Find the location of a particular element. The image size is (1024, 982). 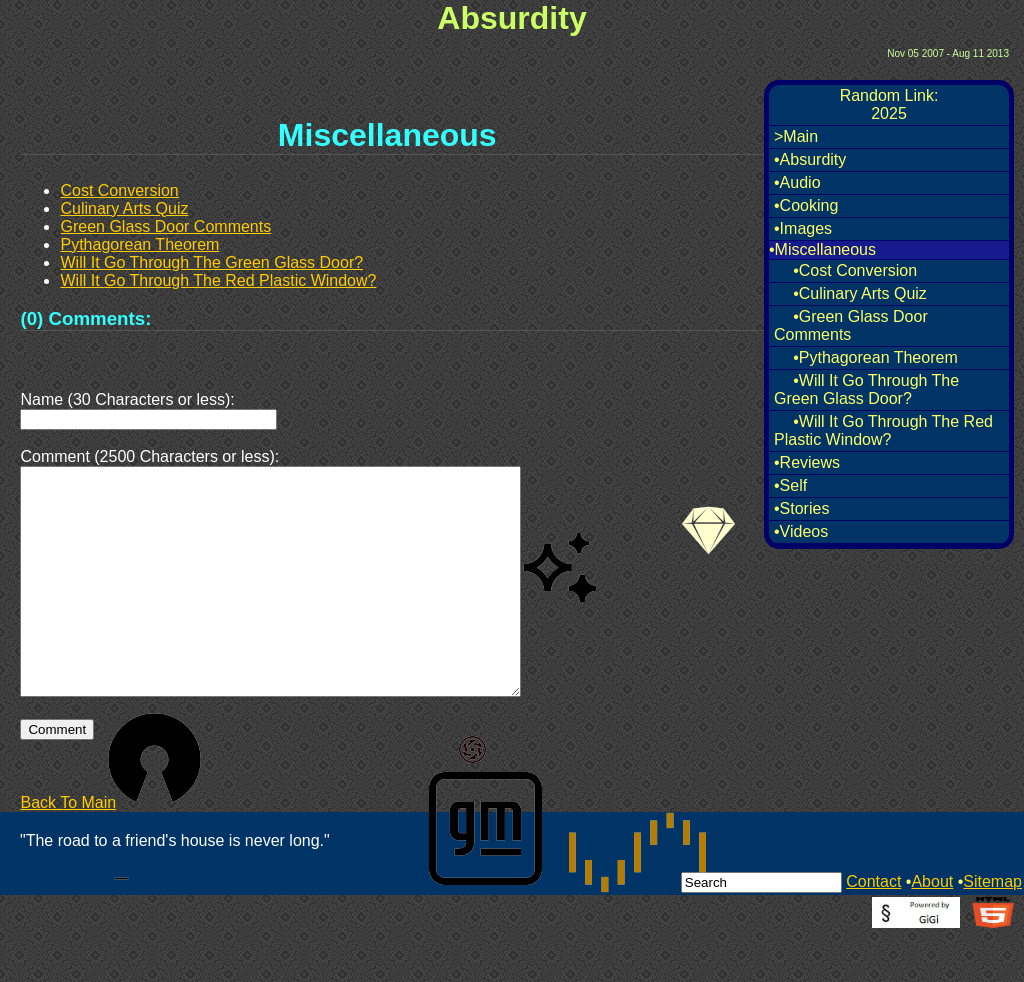

indicates AI-generated or enhanced content is located at coordinates (561, 567).